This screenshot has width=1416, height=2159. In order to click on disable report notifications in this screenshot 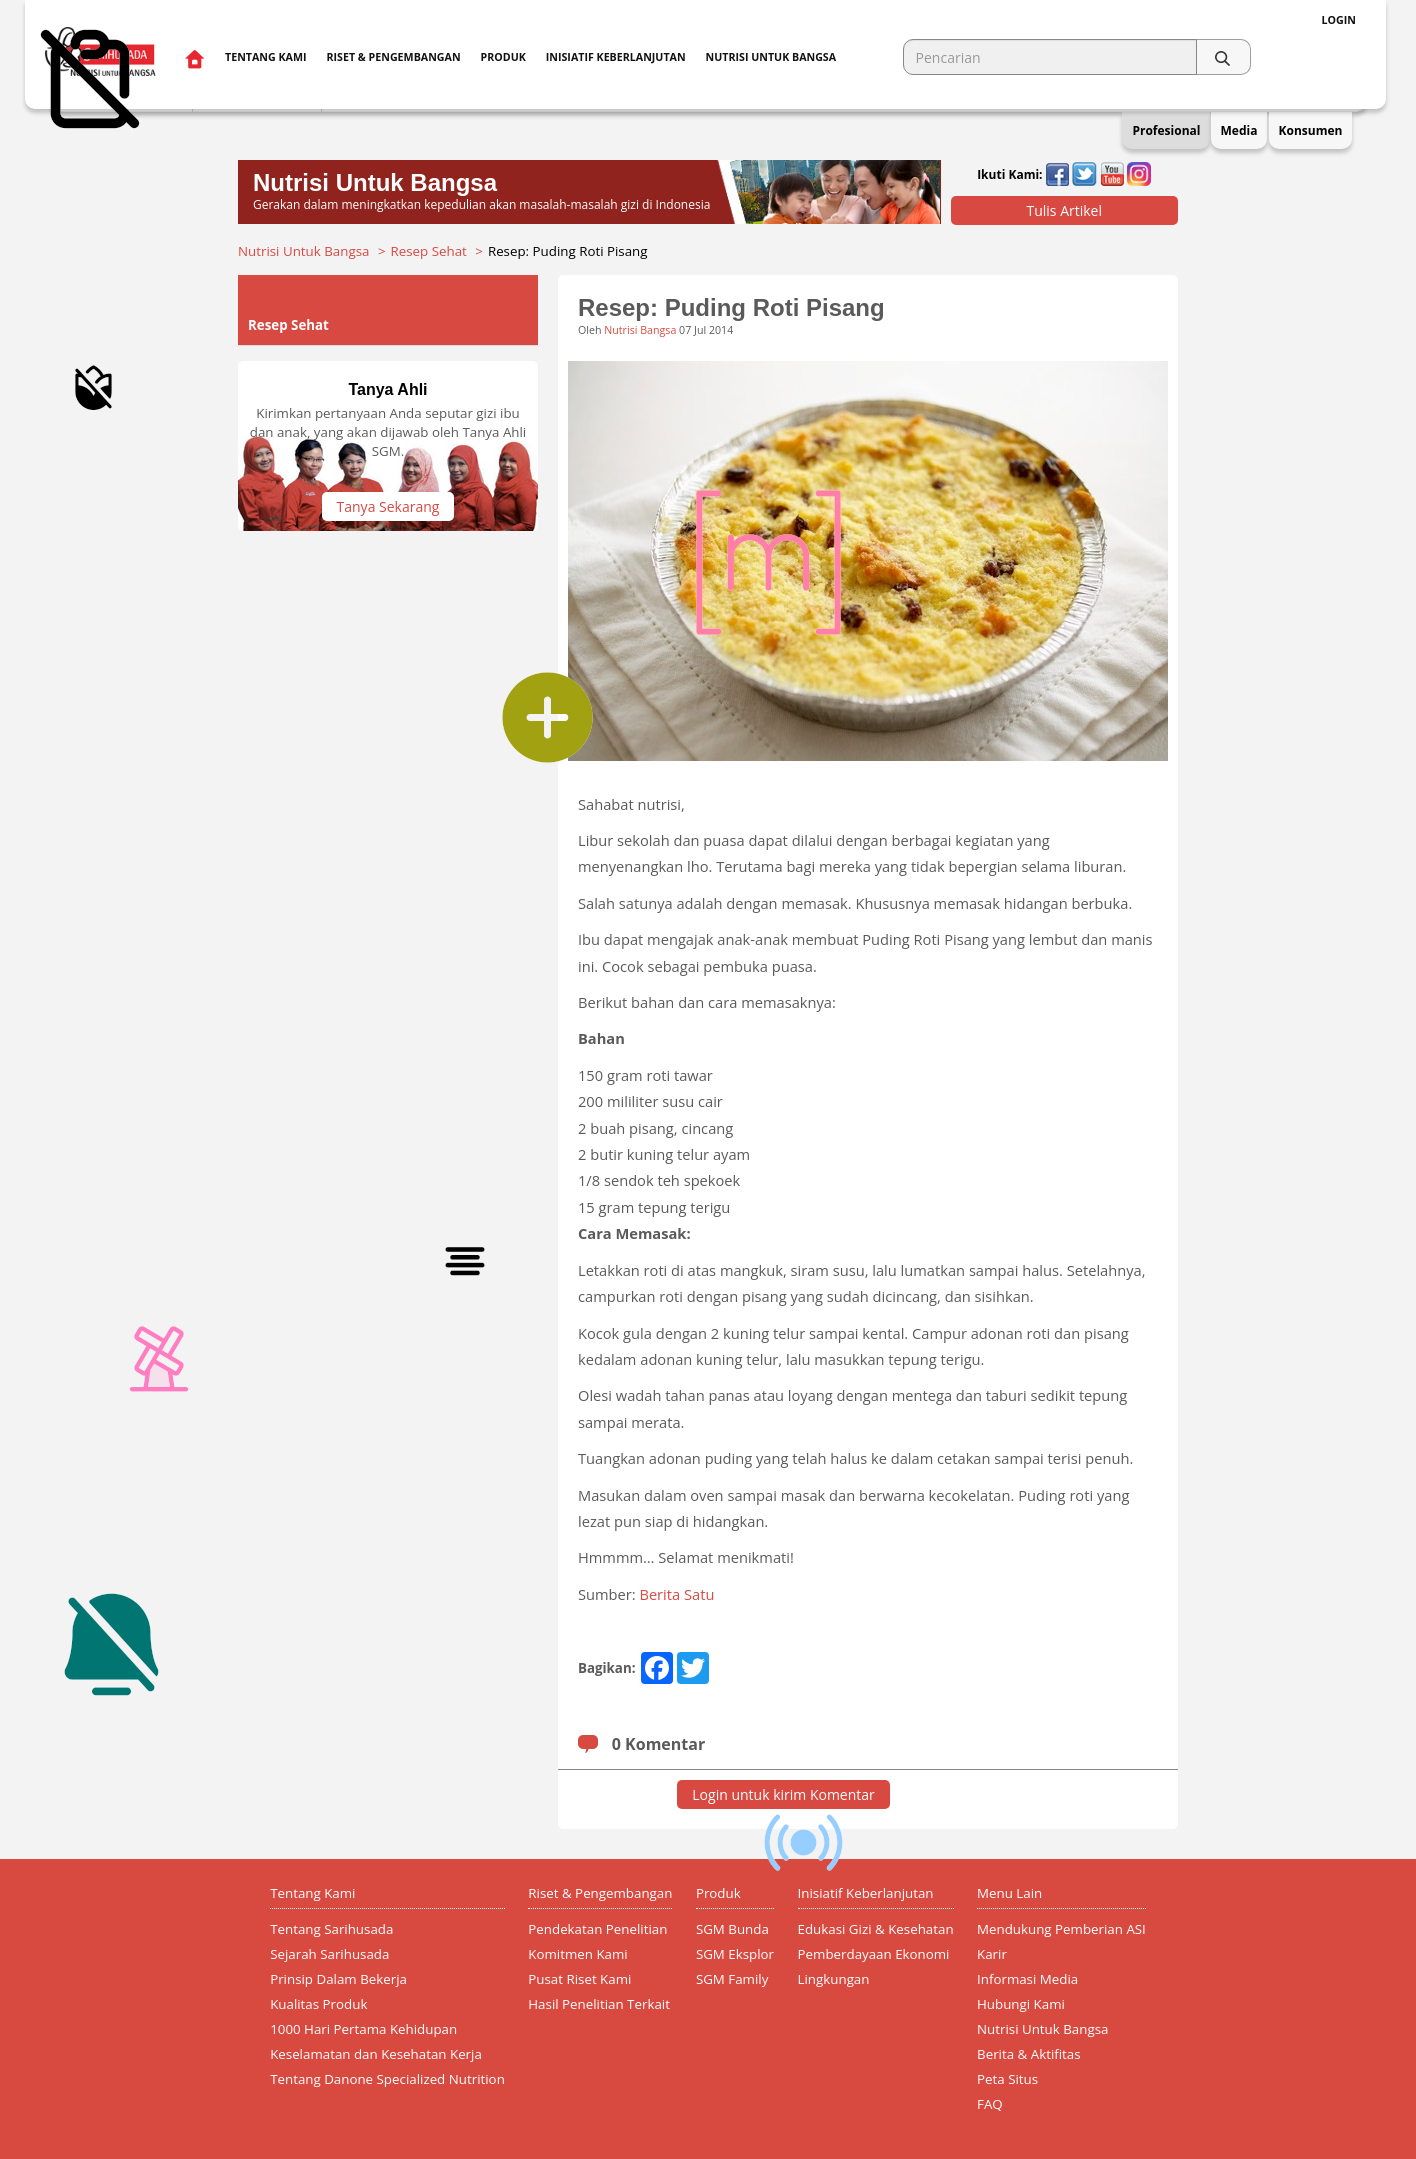, I will do `click(90, 79)`.